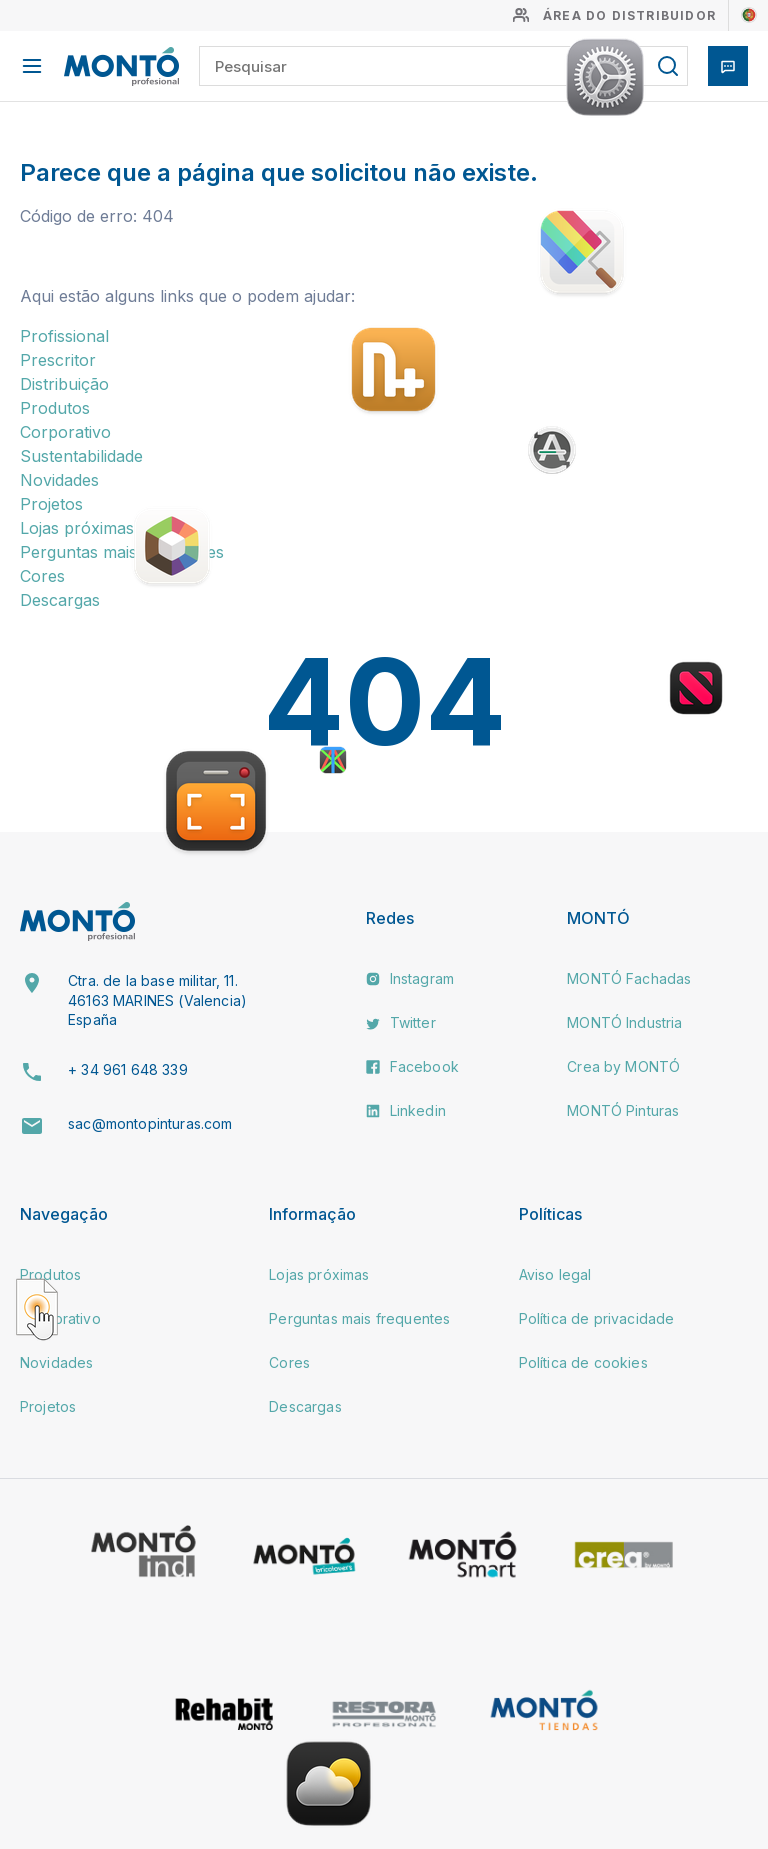  Describe the element at coordinates (552, 450) in the screenshot. I see `open the software updater application` at that location.